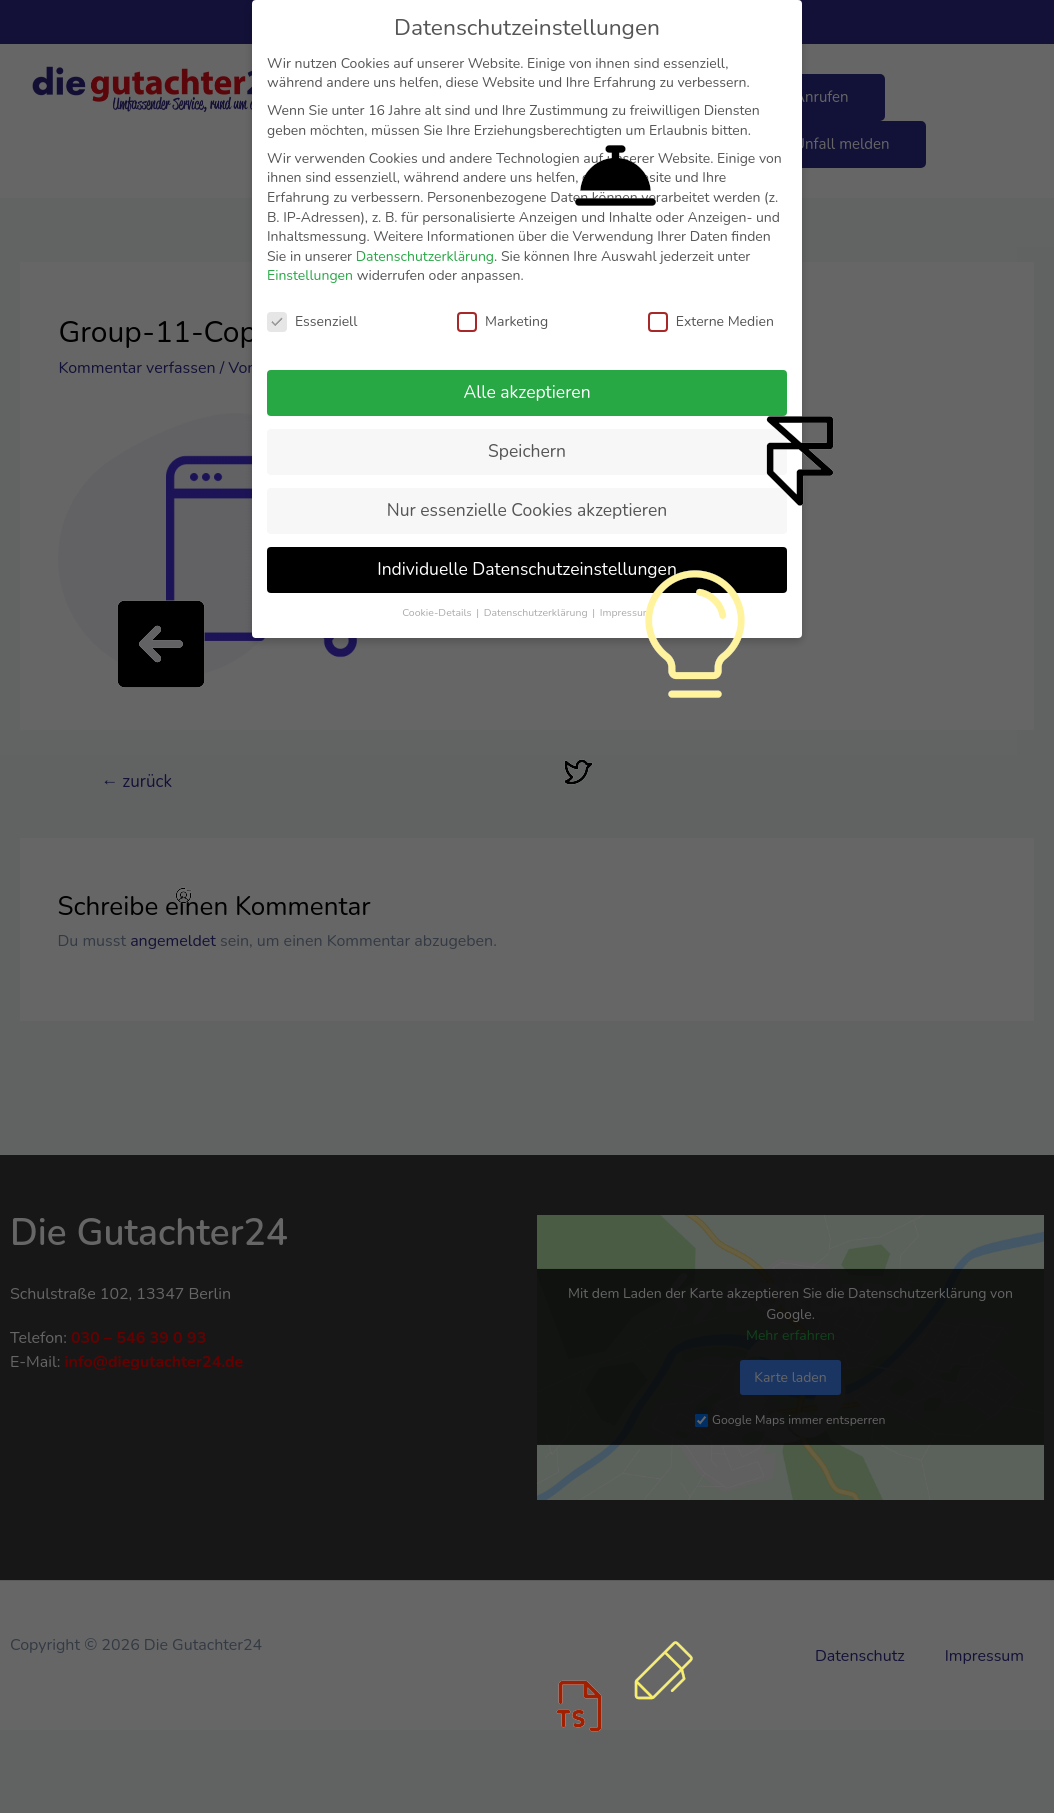 The width and height of the screenshot is (1054, 1813). I want to click on a TypeScript file, so click(580, 1706).